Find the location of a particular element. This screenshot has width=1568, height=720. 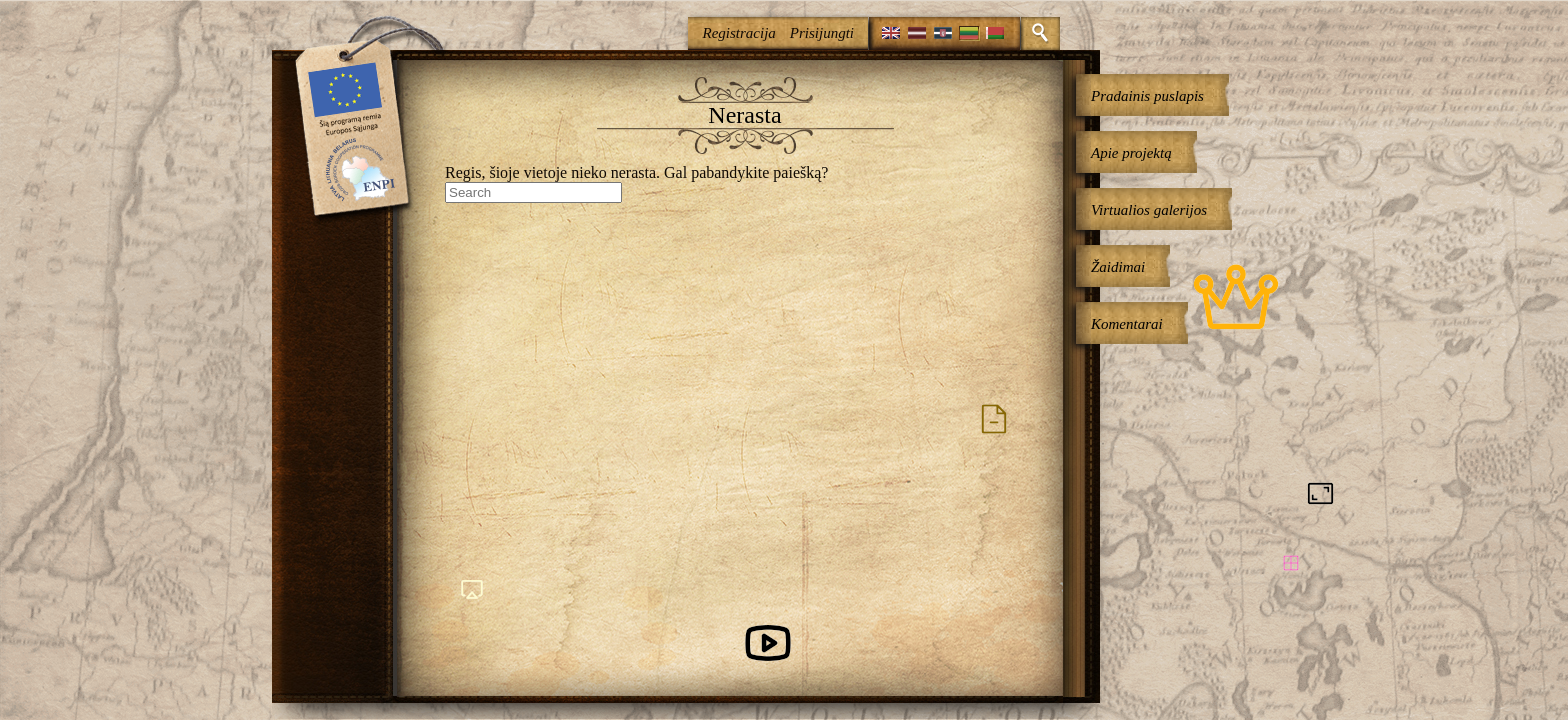

stream content to an external display via airplay is located at coordinates (472, 589).